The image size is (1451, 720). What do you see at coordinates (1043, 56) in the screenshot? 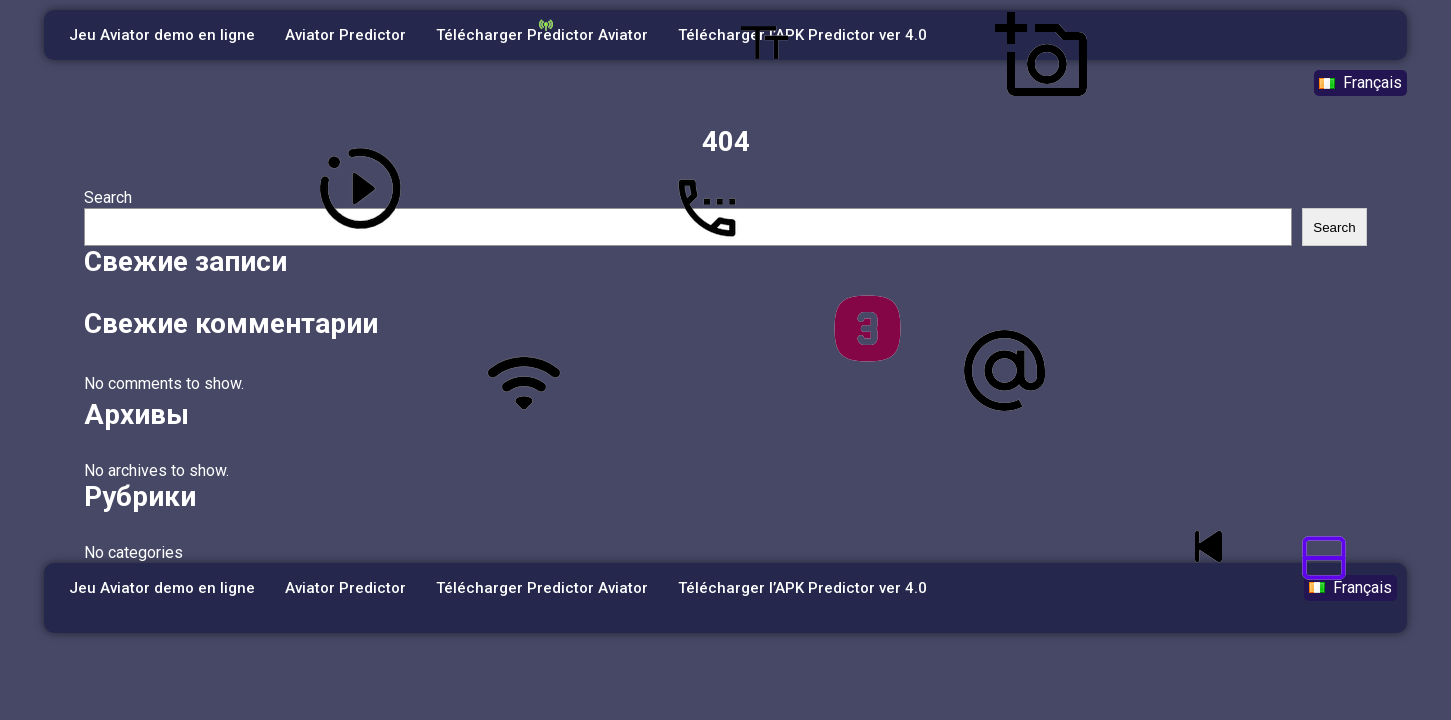
I see `add a new photo` at bounding box center [1043, 56].